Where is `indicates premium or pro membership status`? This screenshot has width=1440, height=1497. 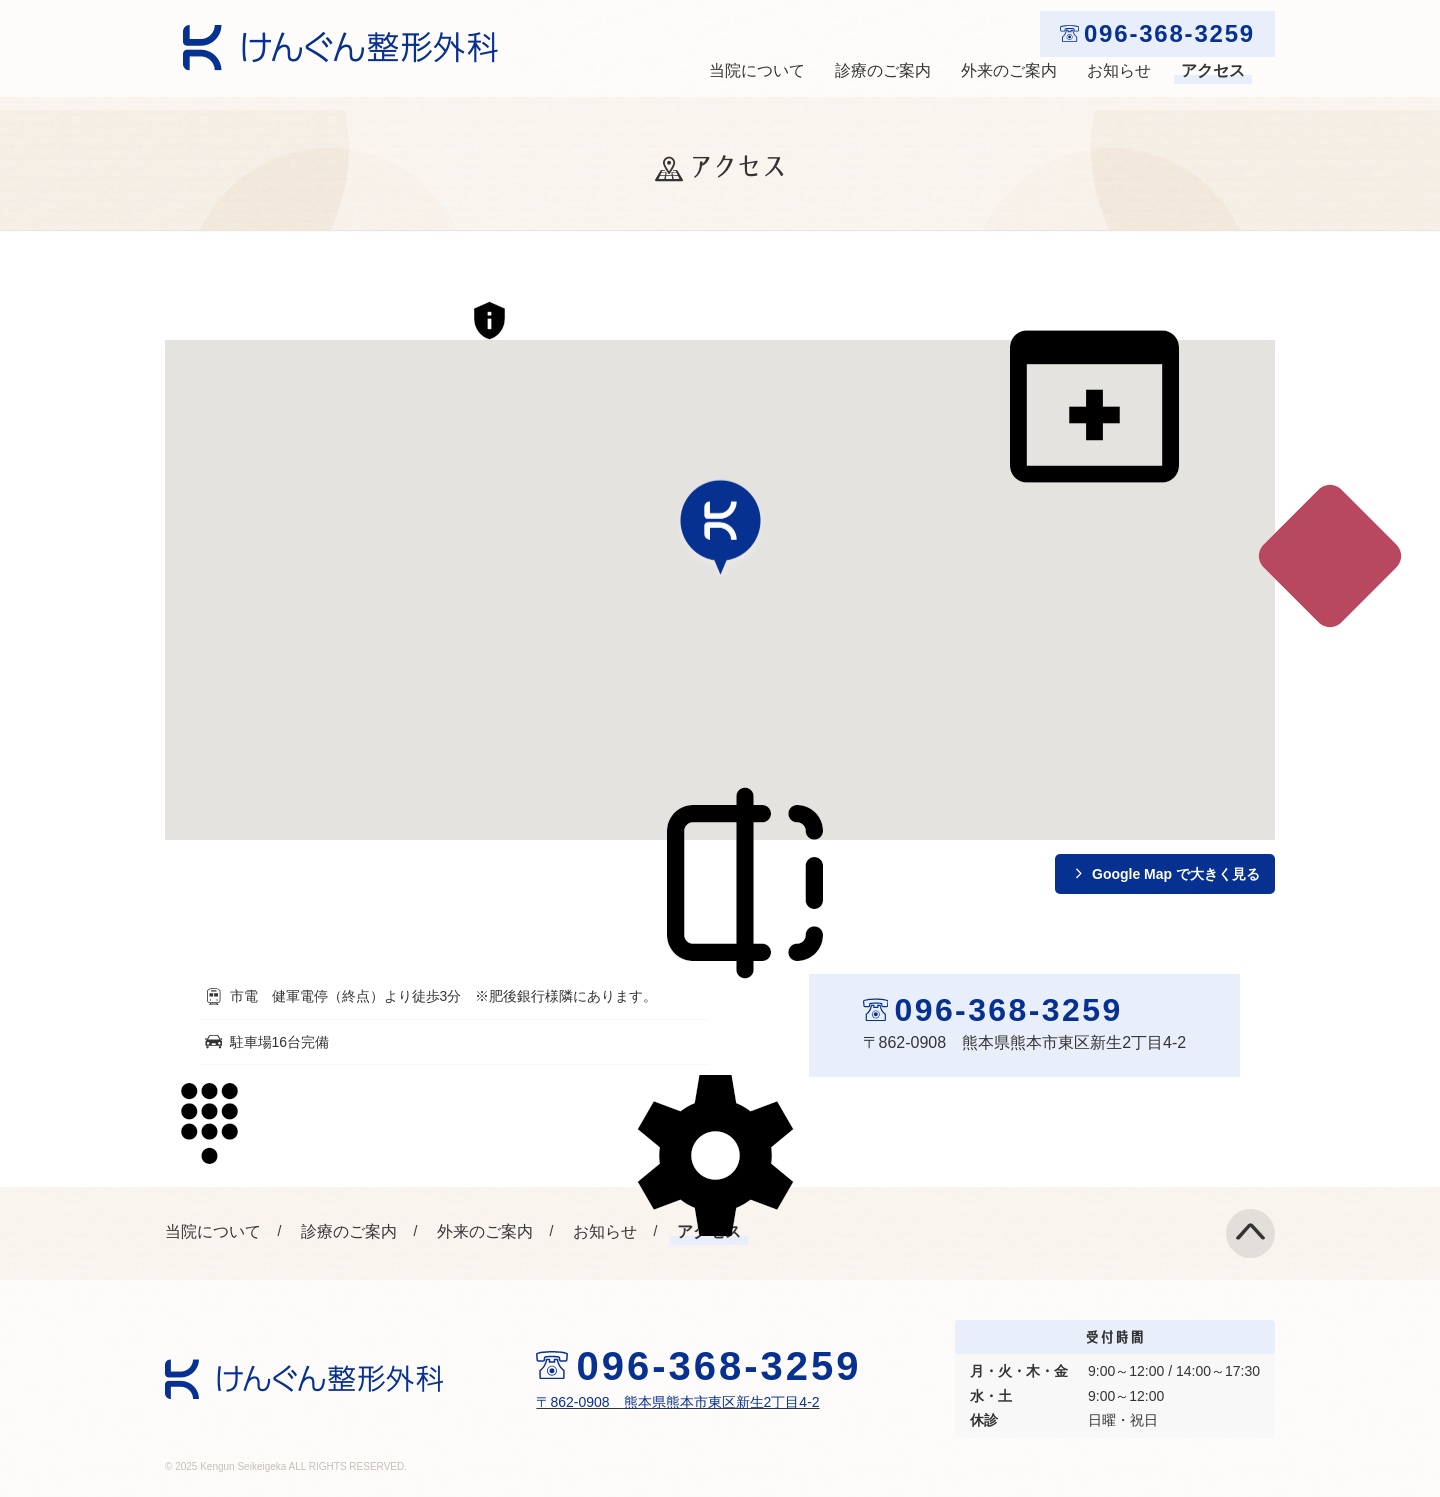 indicates premium or pro membership status is located at coordinates (1330, 556).